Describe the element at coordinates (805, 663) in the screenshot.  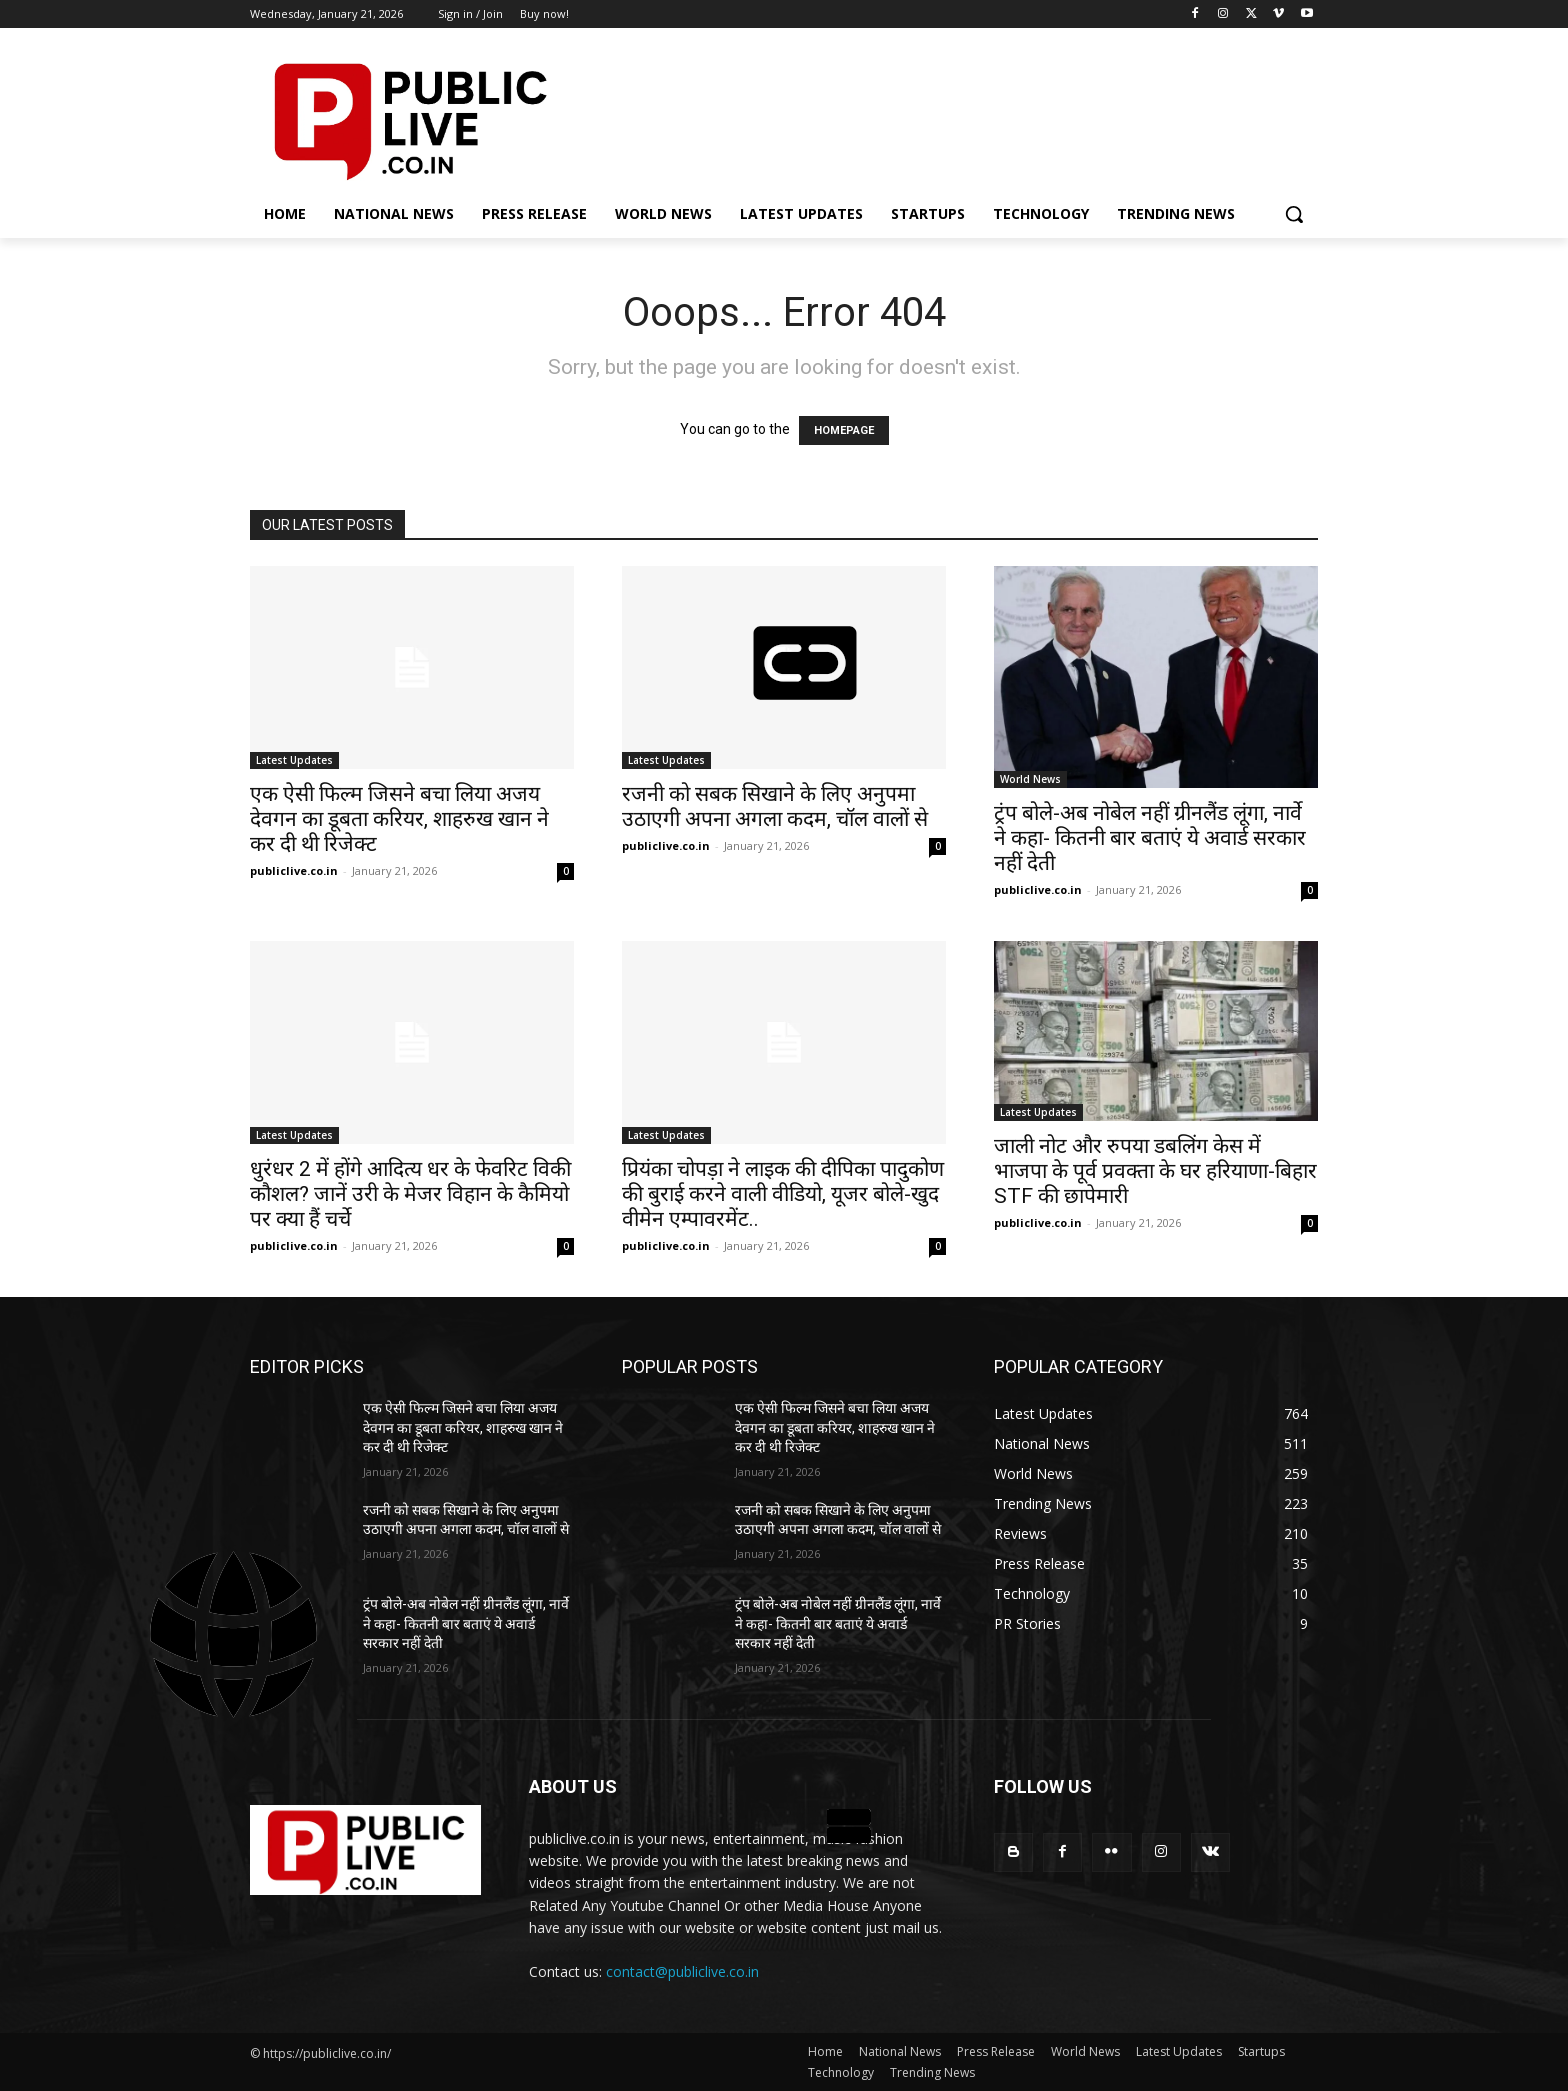
I see `unlink or disconnect a shared resource` at that location.